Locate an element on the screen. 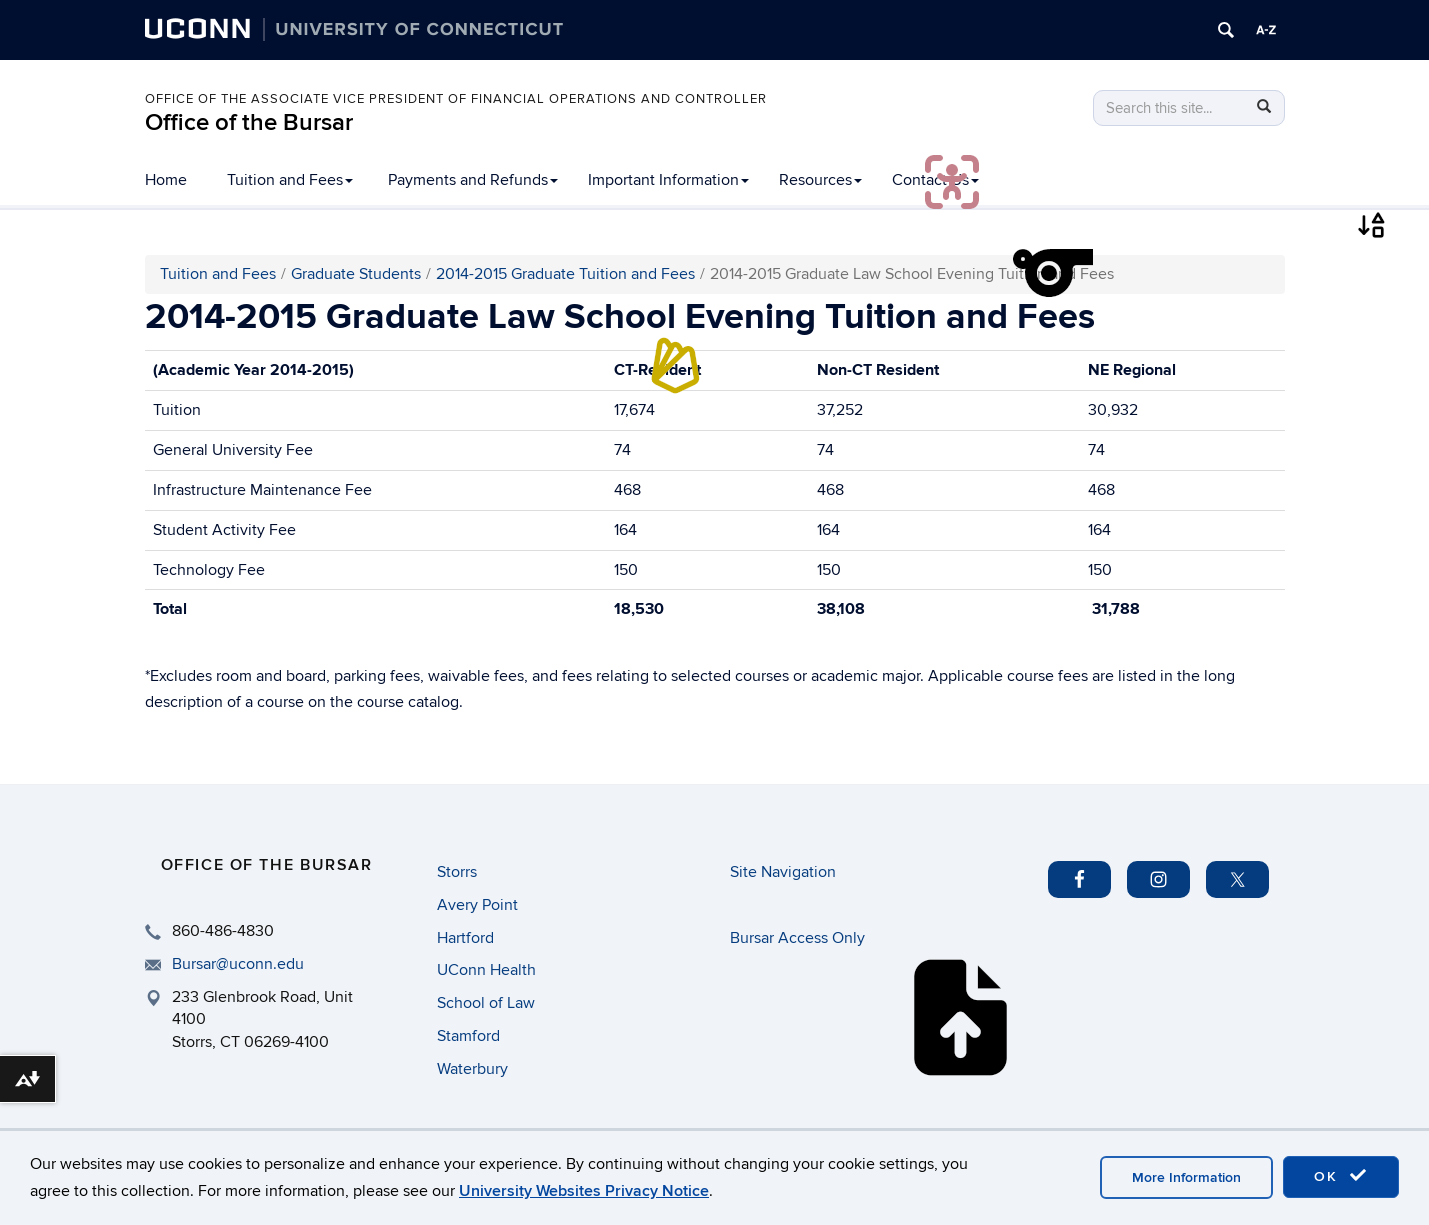 Image resolution: width=1429 pixels, height=1225 pixels. upload a file is located at coordinates (960, 1017).